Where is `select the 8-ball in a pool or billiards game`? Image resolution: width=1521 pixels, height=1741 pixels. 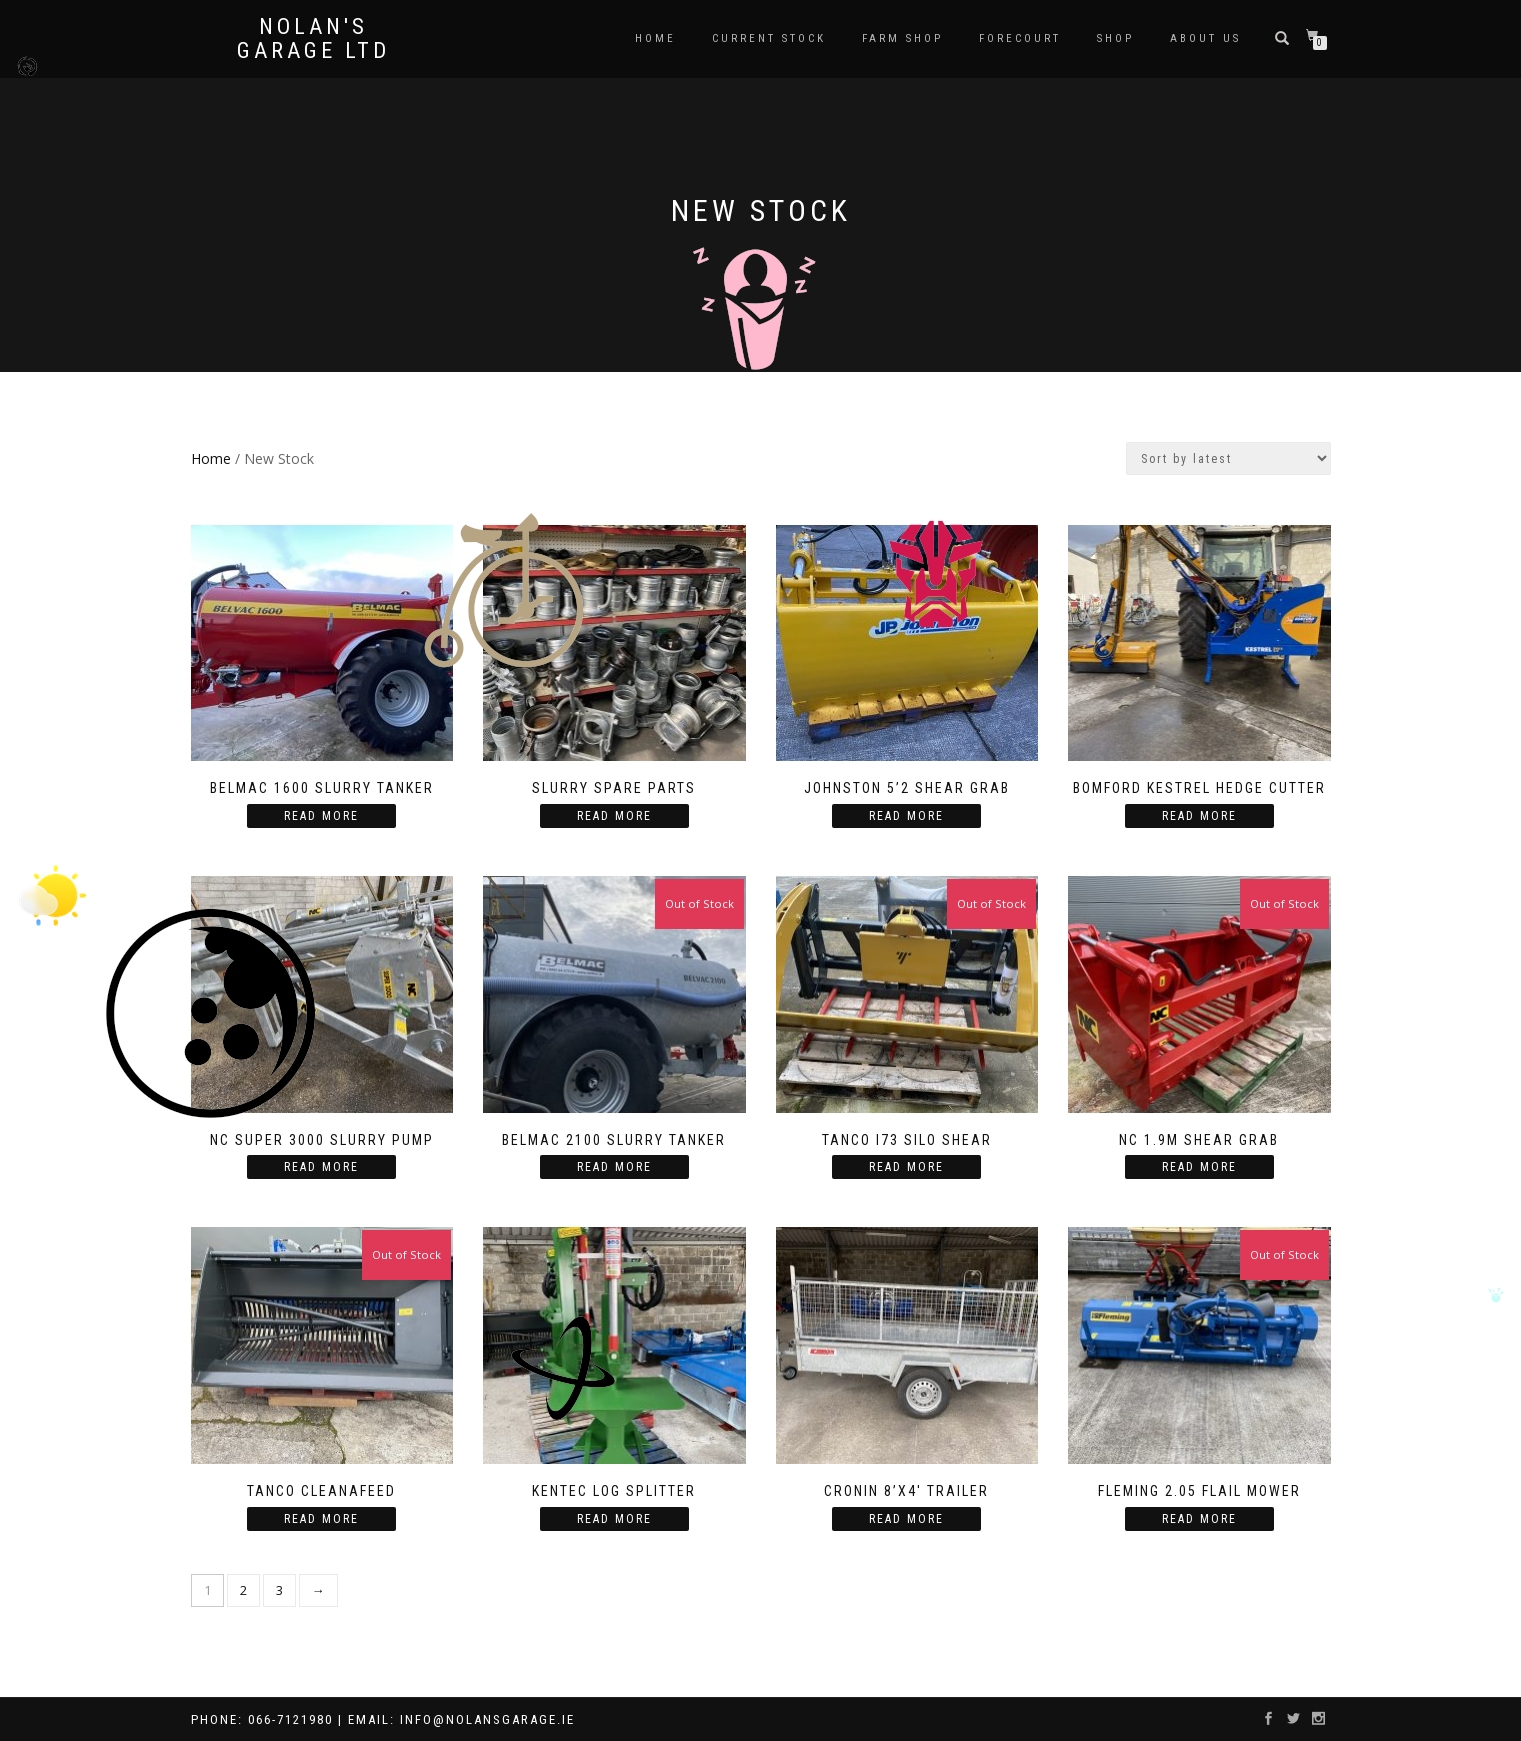 select the 8-ball in a pool or billiards game is located at coordinates (210, 1014).